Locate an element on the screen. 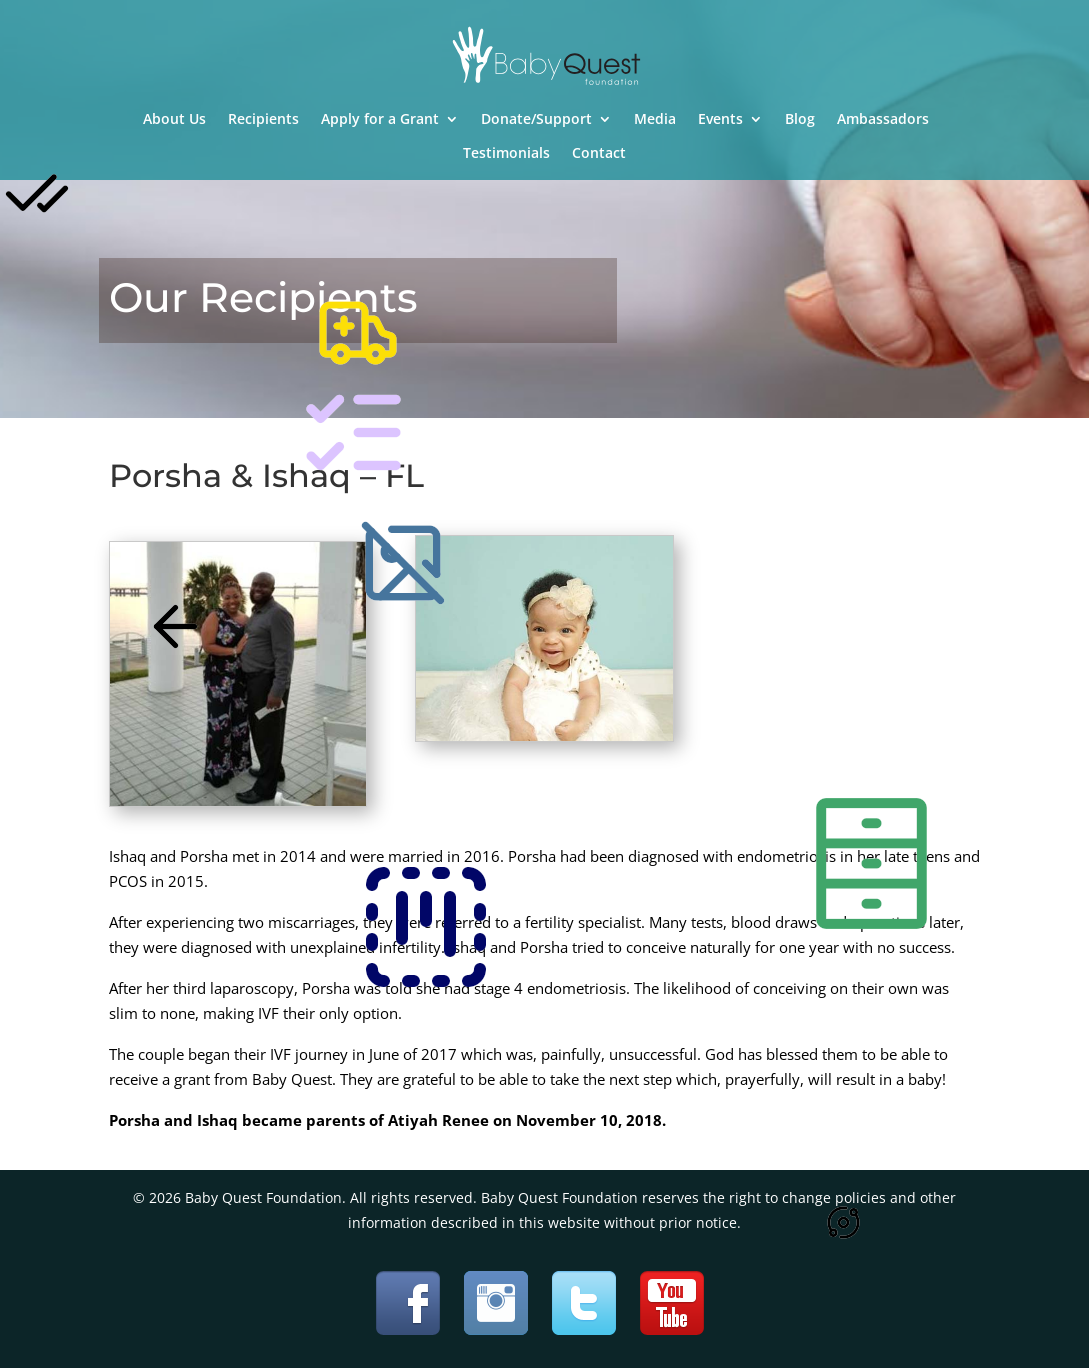  access emergency medical services is located at coordinates (358, 333).